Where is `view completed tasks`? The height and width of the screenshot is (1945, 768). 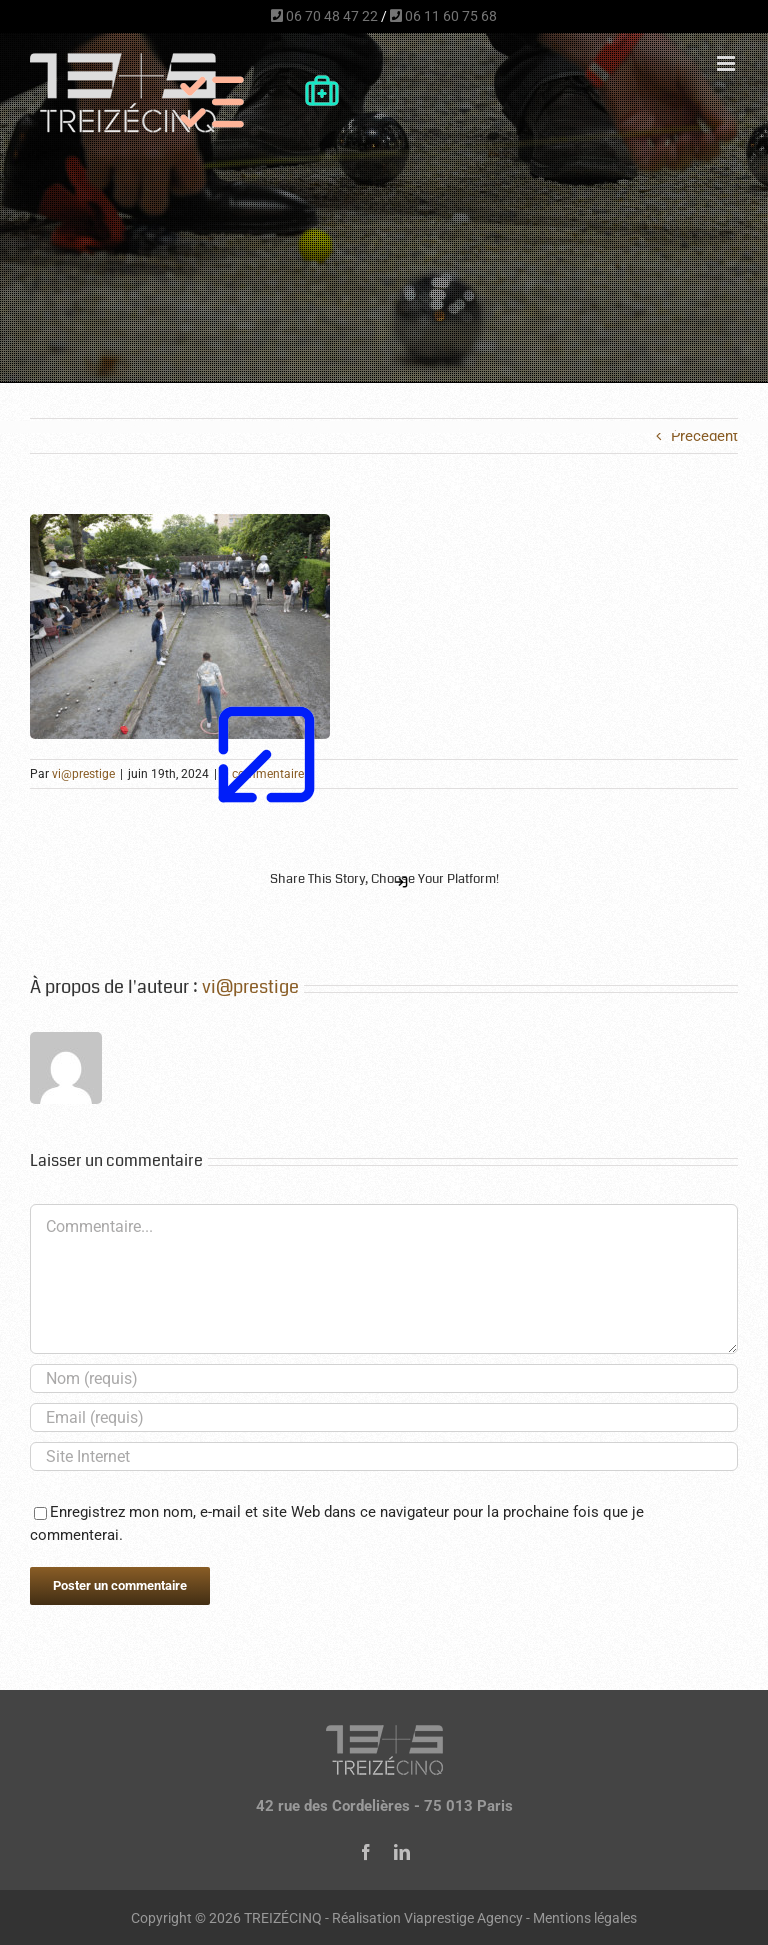 view completed tasks is located at coordinates (212, 102).